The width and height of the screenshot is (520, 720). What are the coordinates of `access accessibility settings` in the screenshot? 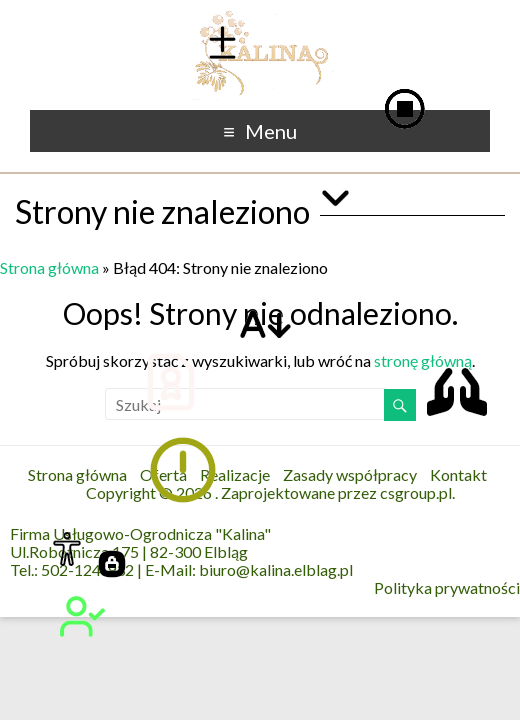 It's located at (67, 549).